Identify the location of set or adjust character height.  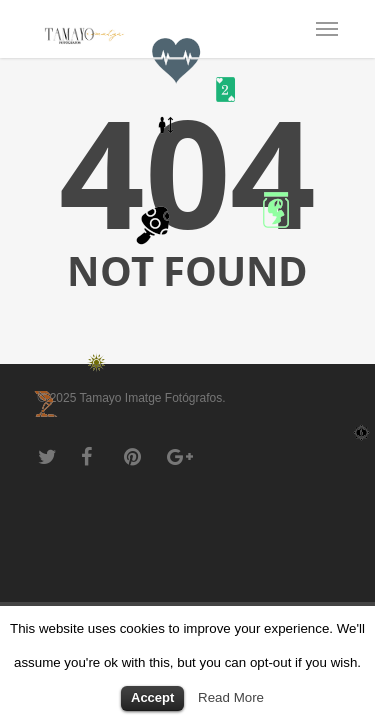
(166, 125).